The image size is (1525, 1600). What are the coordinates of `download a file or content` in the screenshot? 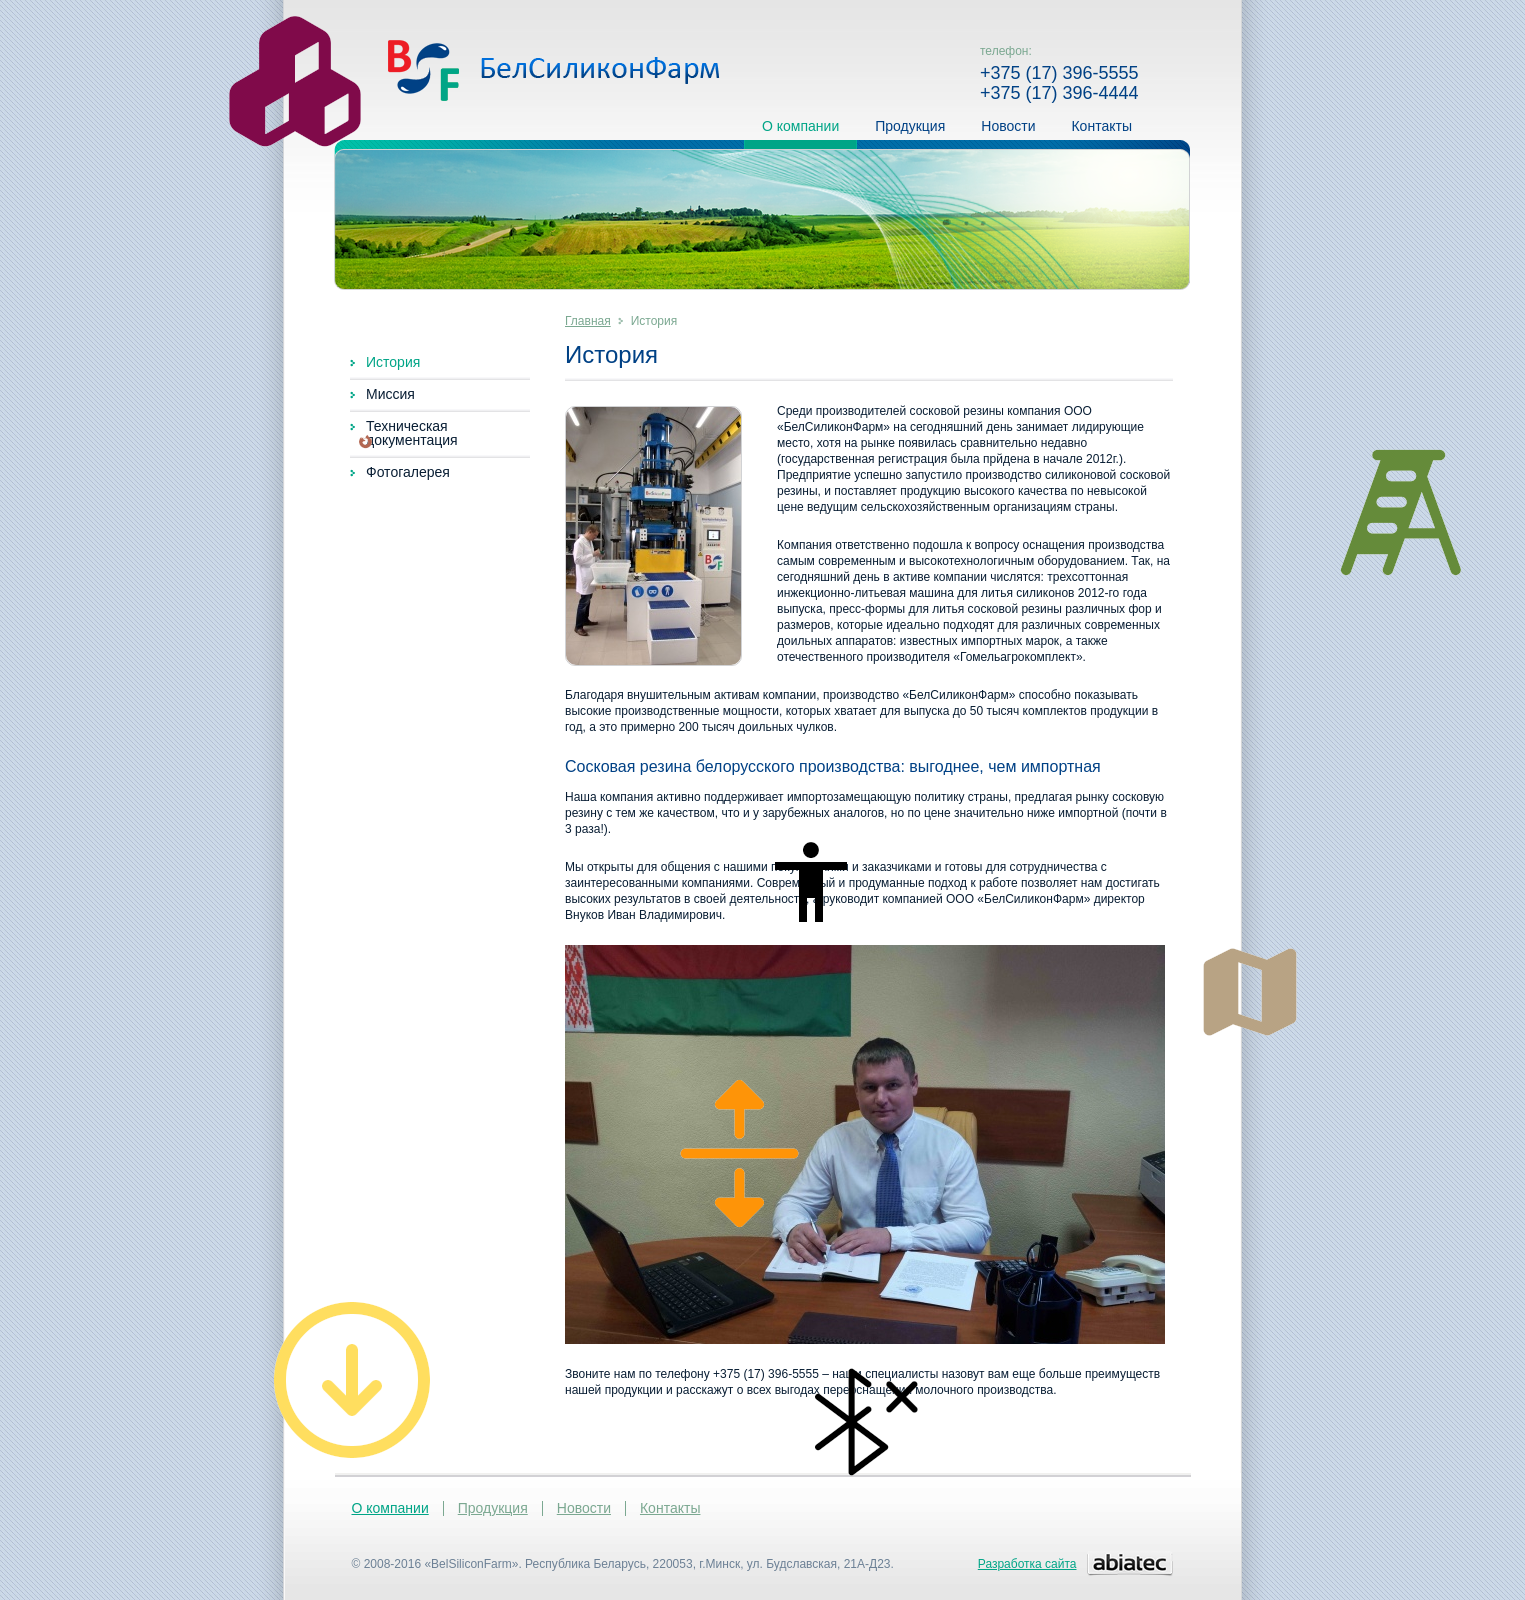 It's located at (352, 1380).